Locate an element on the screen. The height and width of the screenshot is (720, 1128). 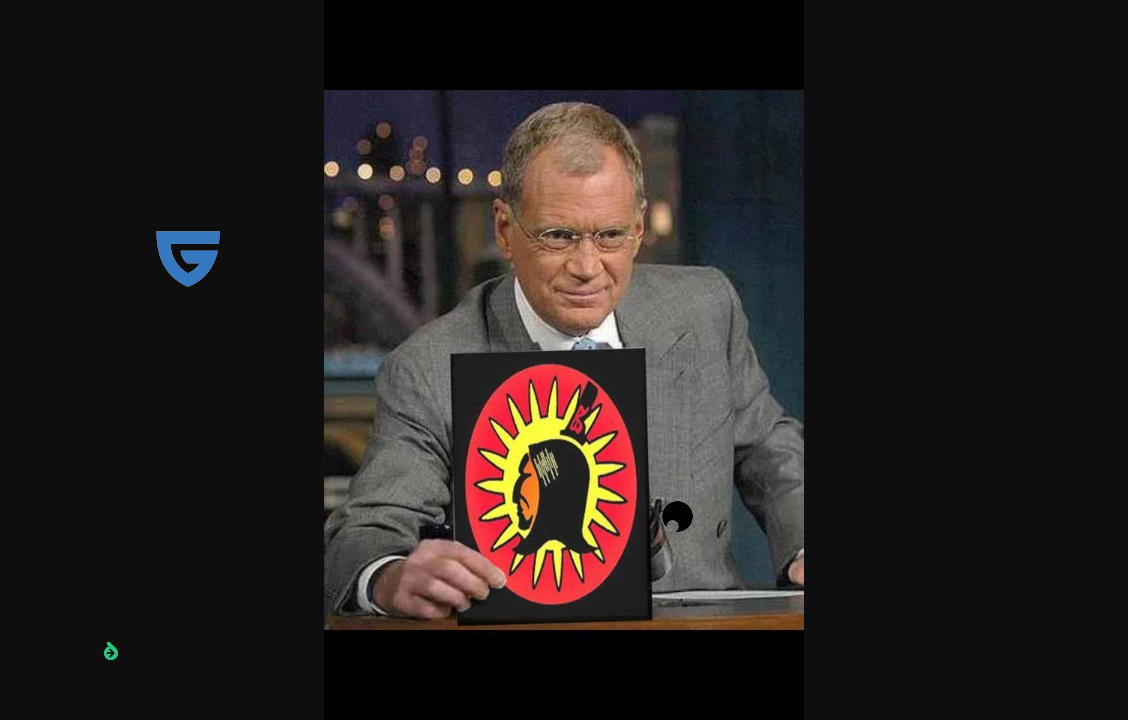
shadow cloud gaming service logo is located at coordinates (677, 516).